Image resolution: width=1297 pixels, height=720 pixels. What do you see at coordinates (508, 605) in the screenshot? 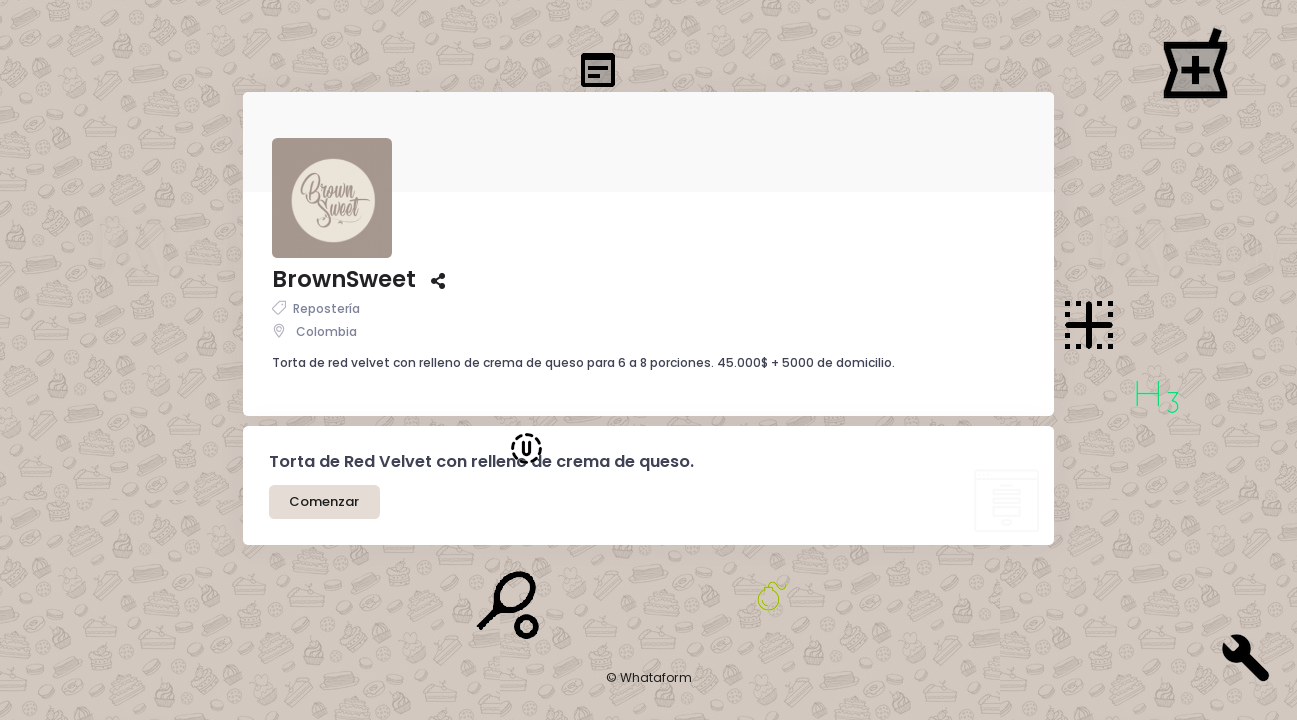
I see `access tennis or racket sports content` at bounding box center [508, 605].